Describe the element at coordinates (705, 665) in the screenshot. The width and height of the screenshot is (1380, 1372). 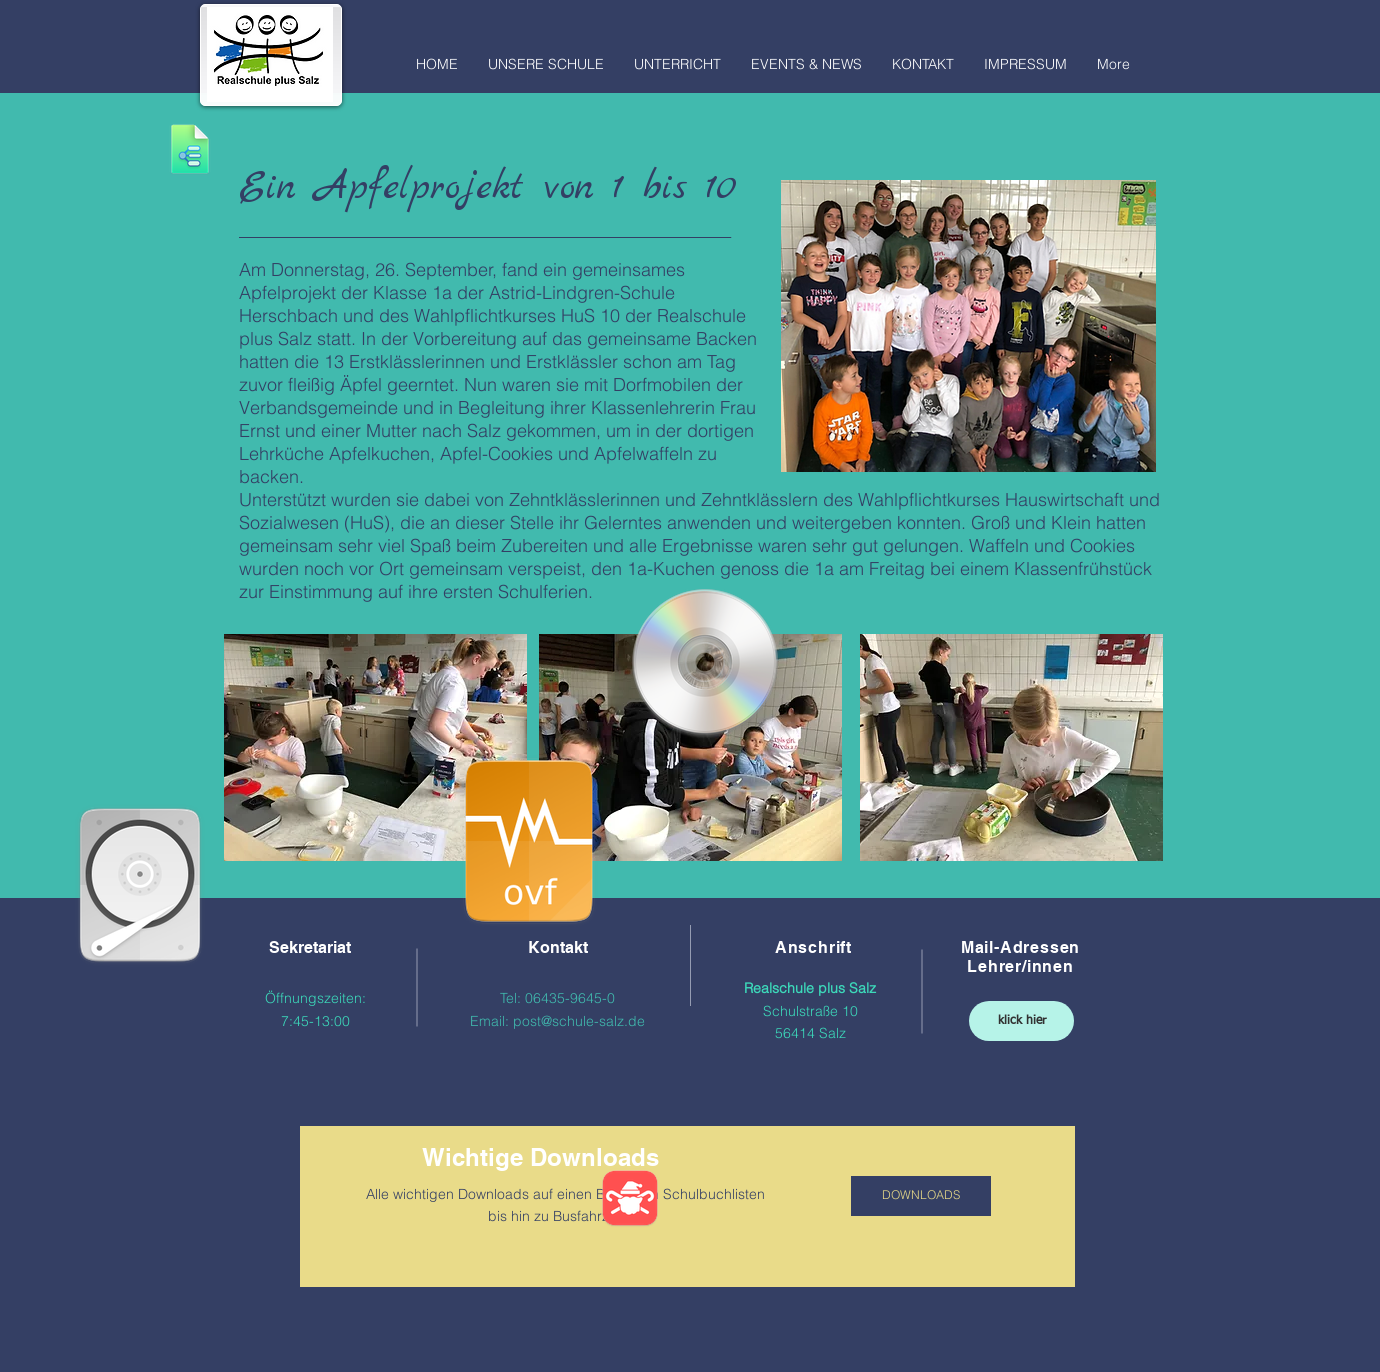
I see `access CD or optical disc drive` at that location.